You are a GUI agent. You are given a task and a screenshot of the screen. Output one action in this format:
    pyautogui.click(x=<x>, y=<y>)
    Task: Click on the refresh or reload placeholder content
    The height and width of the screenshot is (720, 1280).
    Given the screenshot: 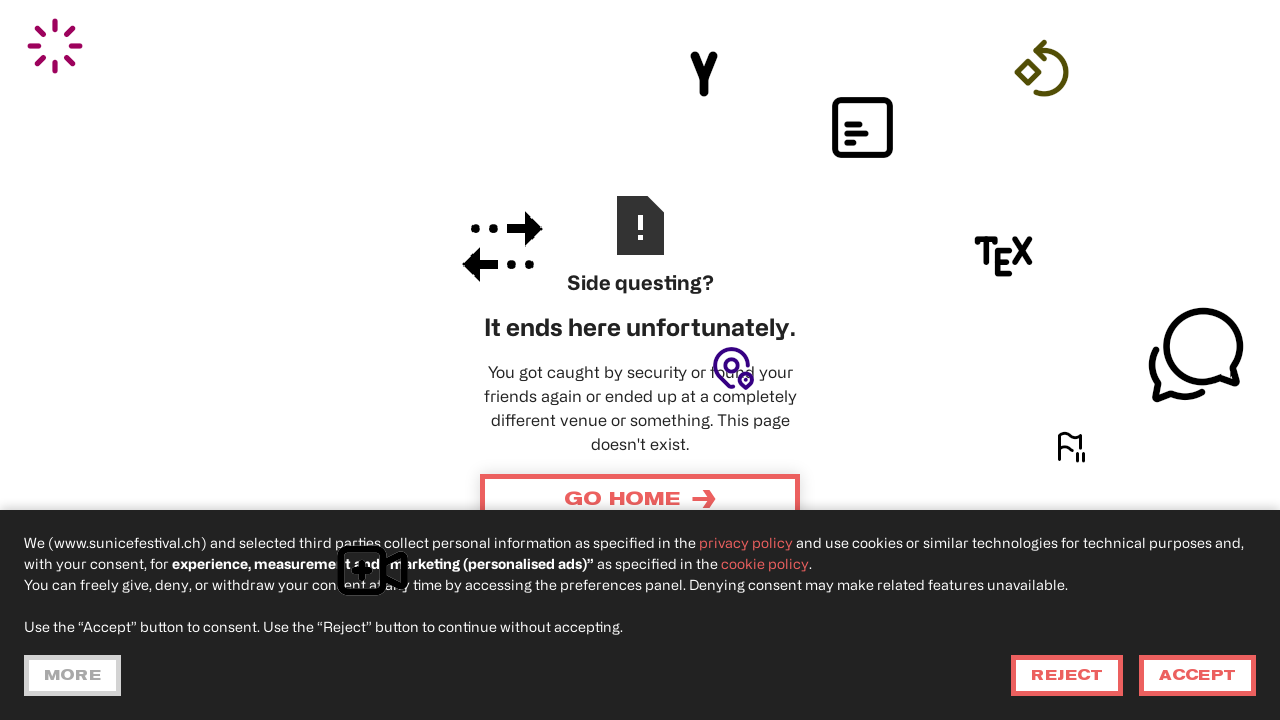 What is the action you would take?
    pyautogui.click(x=1041, y=69)
    